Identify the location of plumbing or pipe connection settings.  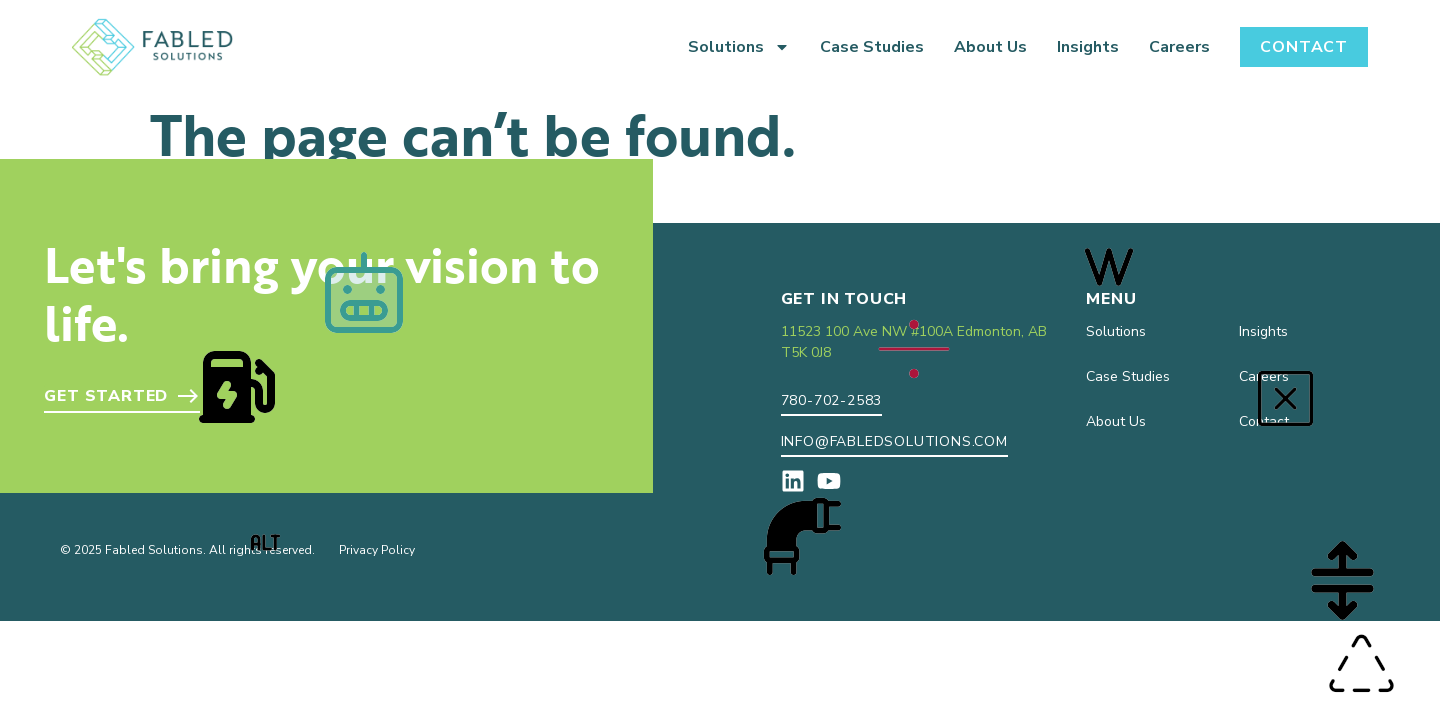
(799, 533).